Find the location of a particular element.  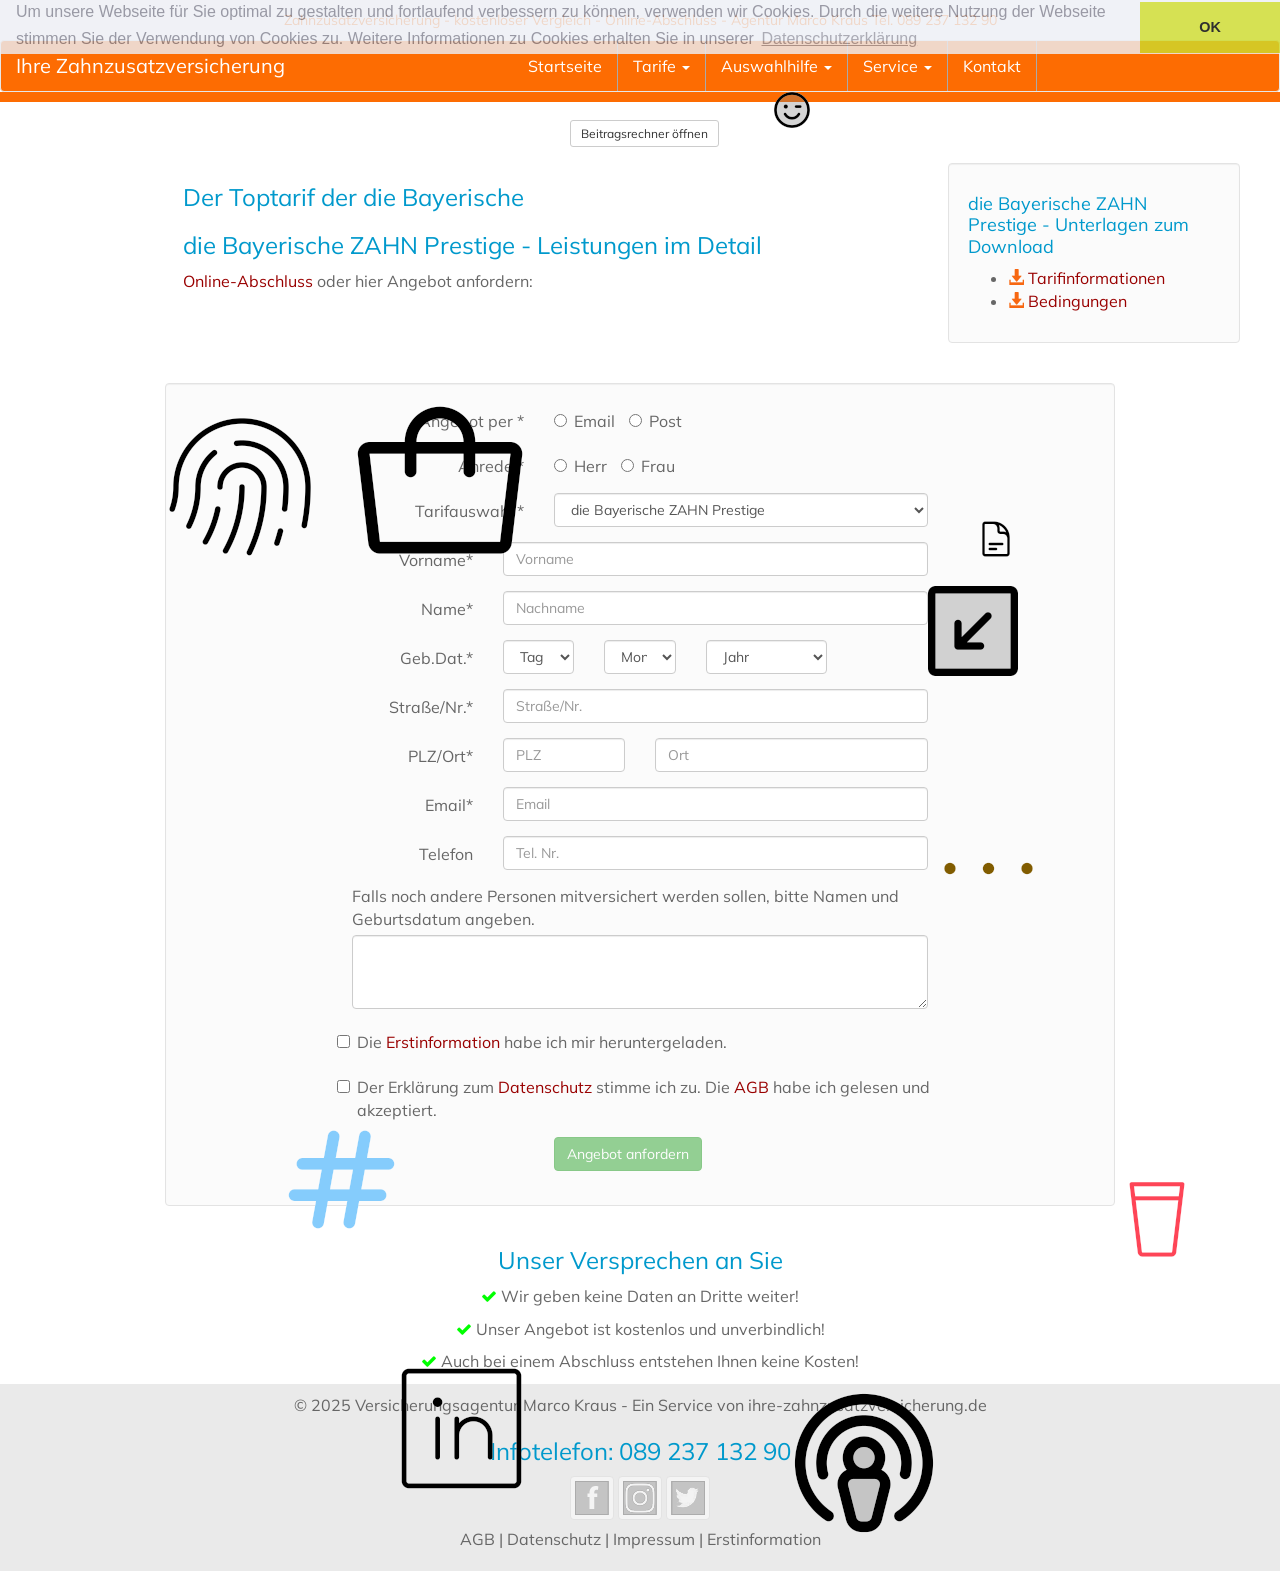

access more options or actions is located at coordinates (988, 868).